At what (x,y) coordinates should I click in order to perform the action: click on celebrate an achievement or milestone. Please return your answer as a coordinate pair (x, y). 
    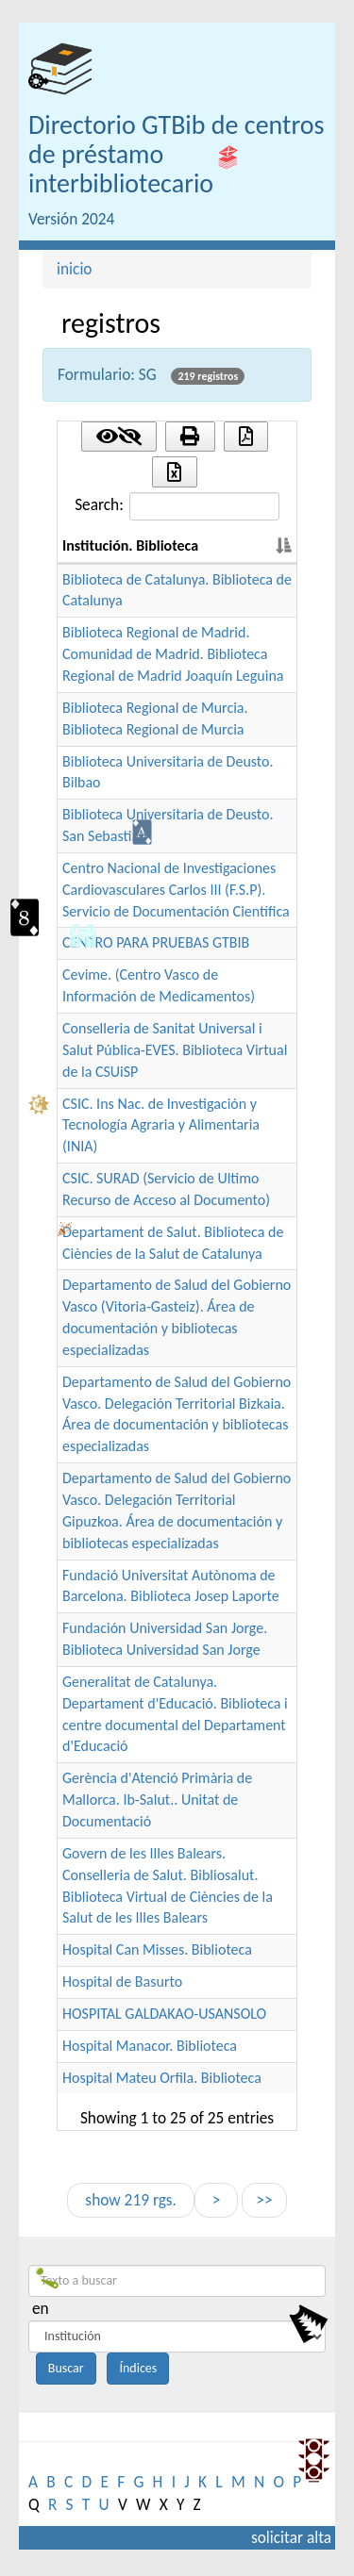
    Looking at the image, I should click on (64, 1229).